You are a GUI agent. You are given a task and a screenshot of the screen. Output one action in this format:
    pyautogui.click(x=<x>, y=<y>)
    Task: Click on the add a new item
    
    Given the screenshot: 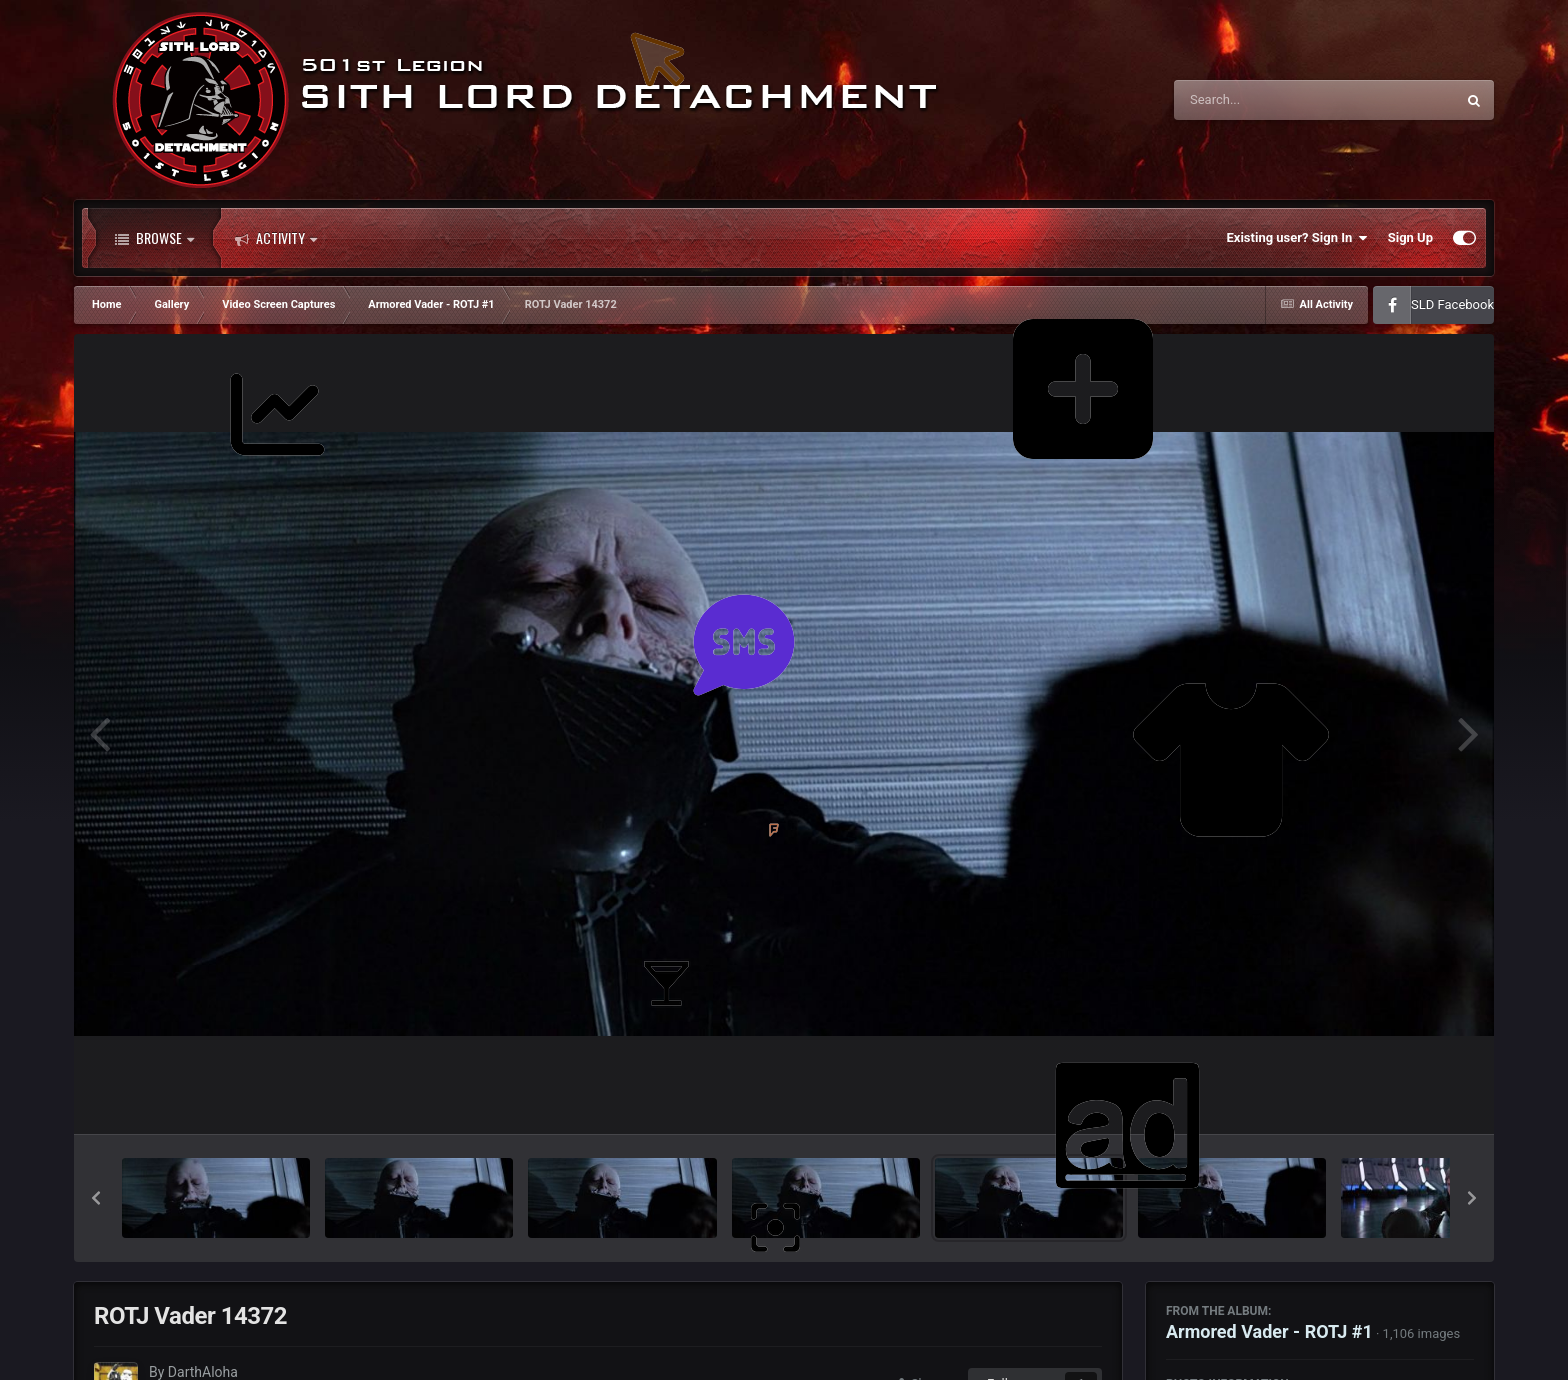 What is the action you would take?
    pyautogui.click(x=1083, y=389)
    